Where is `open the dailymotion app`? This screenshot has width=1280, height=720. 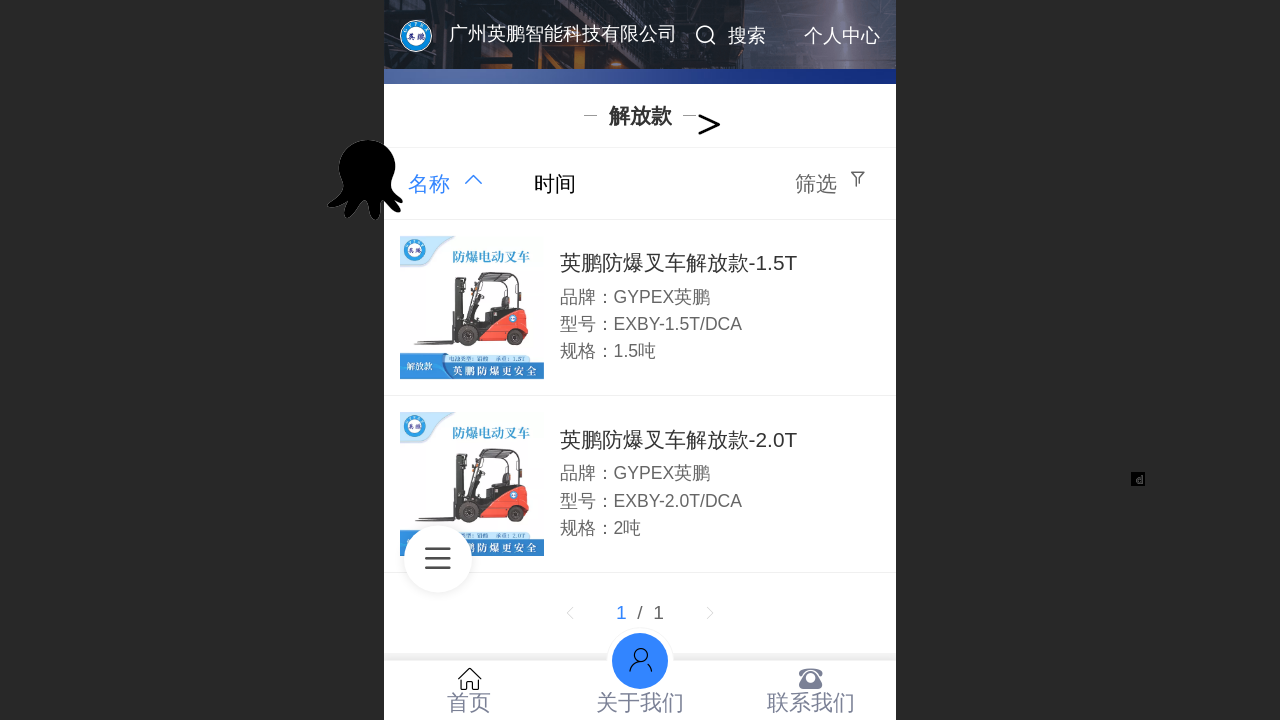
open the dailymotion app is located at coordinates (1138, 479).